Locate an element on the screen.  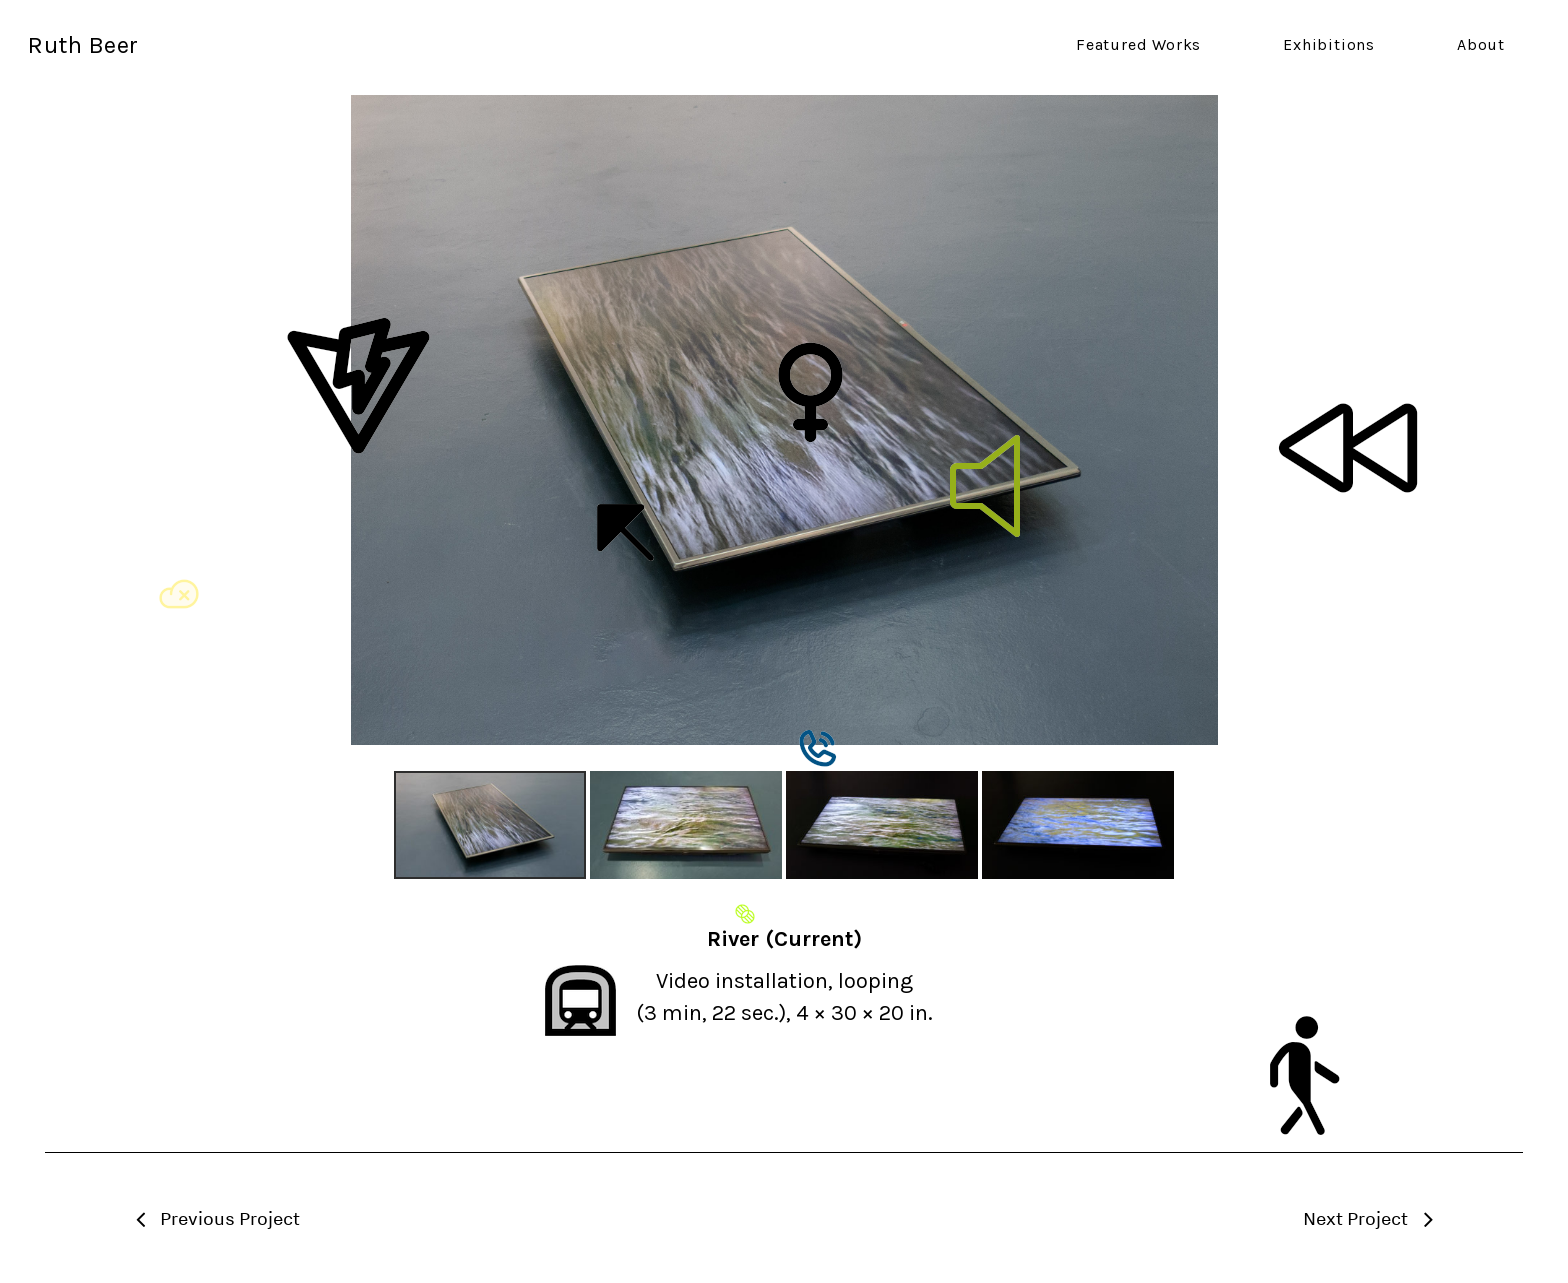
speaker with no audio output is located at coordinates (1001, 486).